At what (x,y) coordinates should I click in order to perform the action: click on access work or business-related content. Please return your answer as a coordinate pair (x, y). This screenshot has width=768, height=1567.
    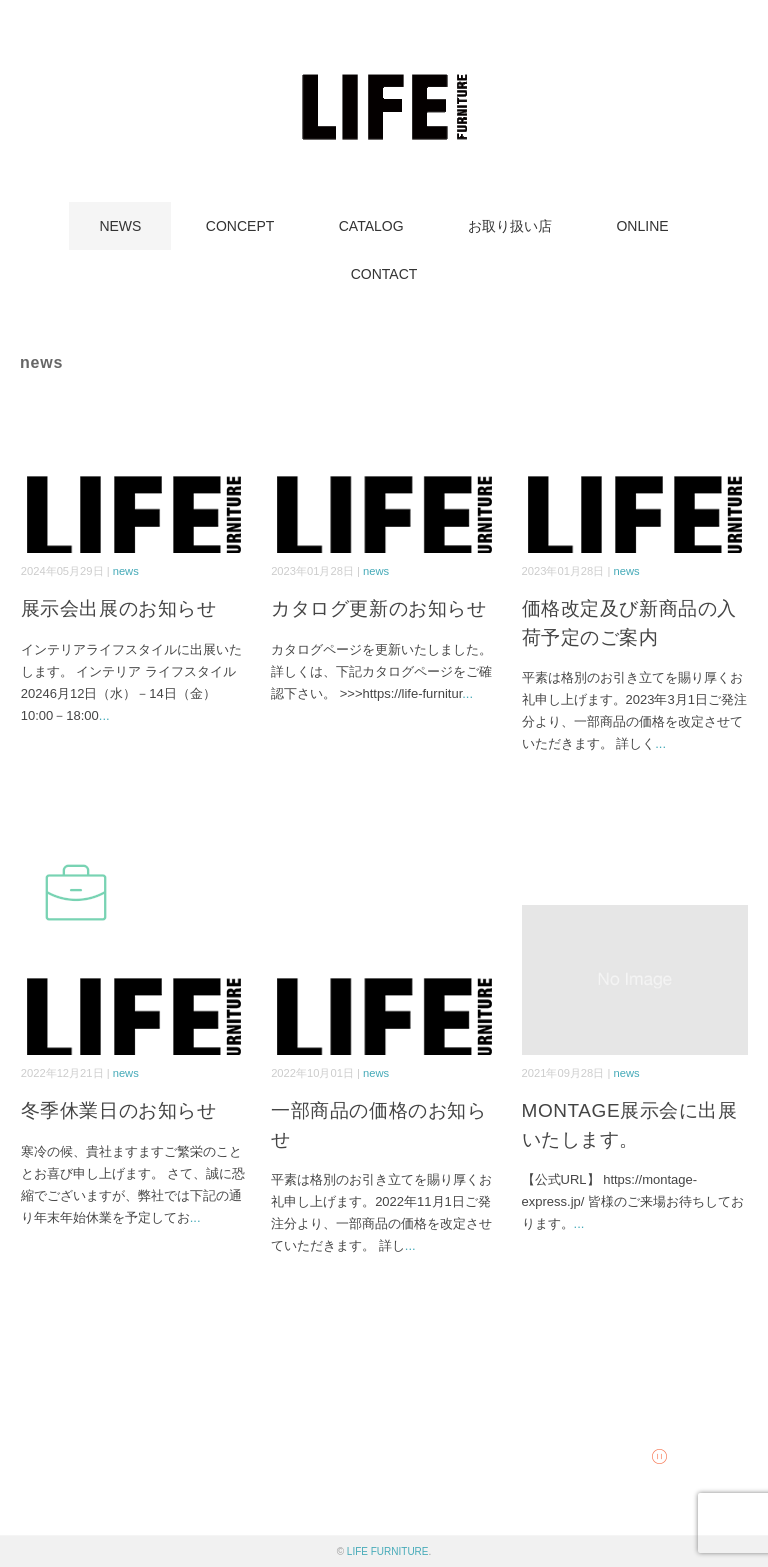
    Looking at the image, I should click on (76, 895).